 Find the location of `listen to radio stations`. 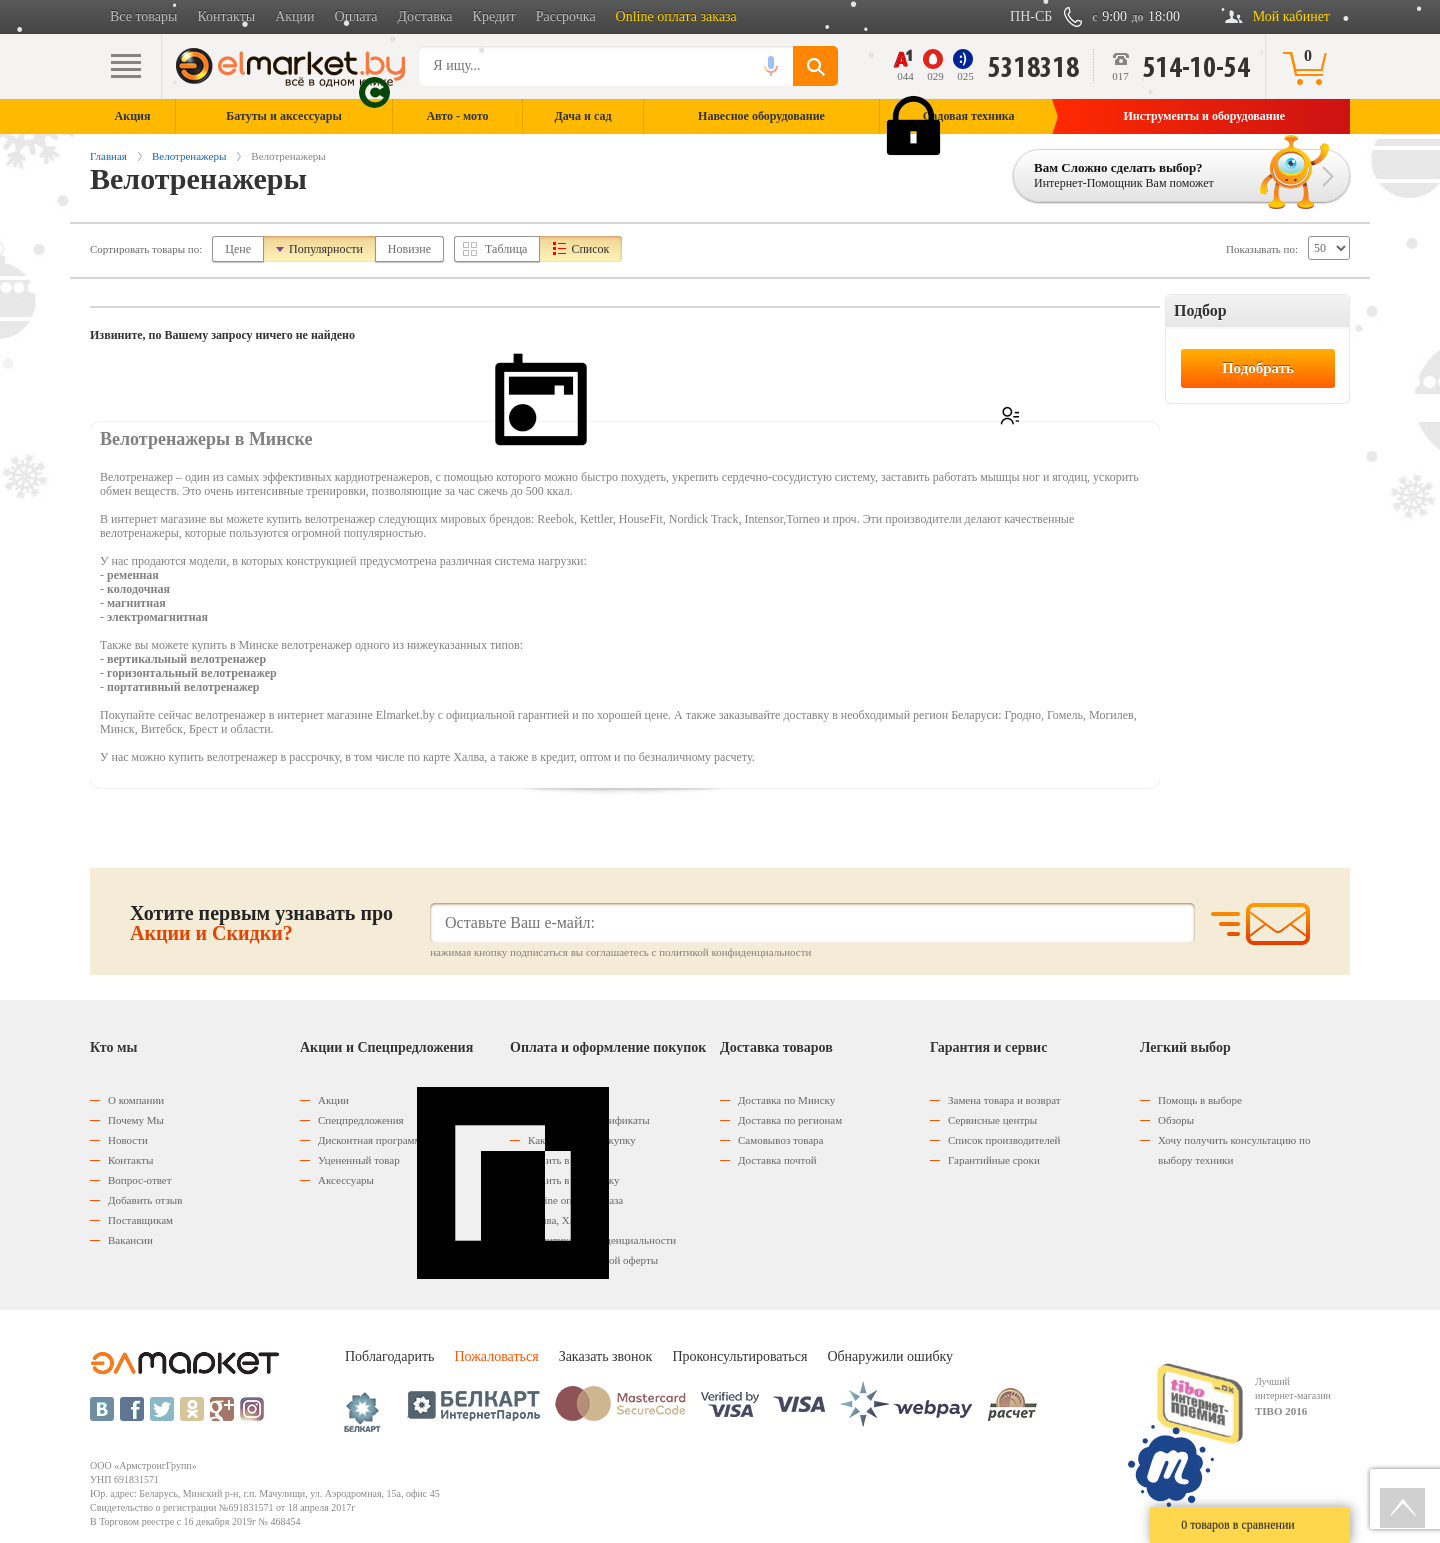

listen to radio stations is located at coordinates (541, 404).